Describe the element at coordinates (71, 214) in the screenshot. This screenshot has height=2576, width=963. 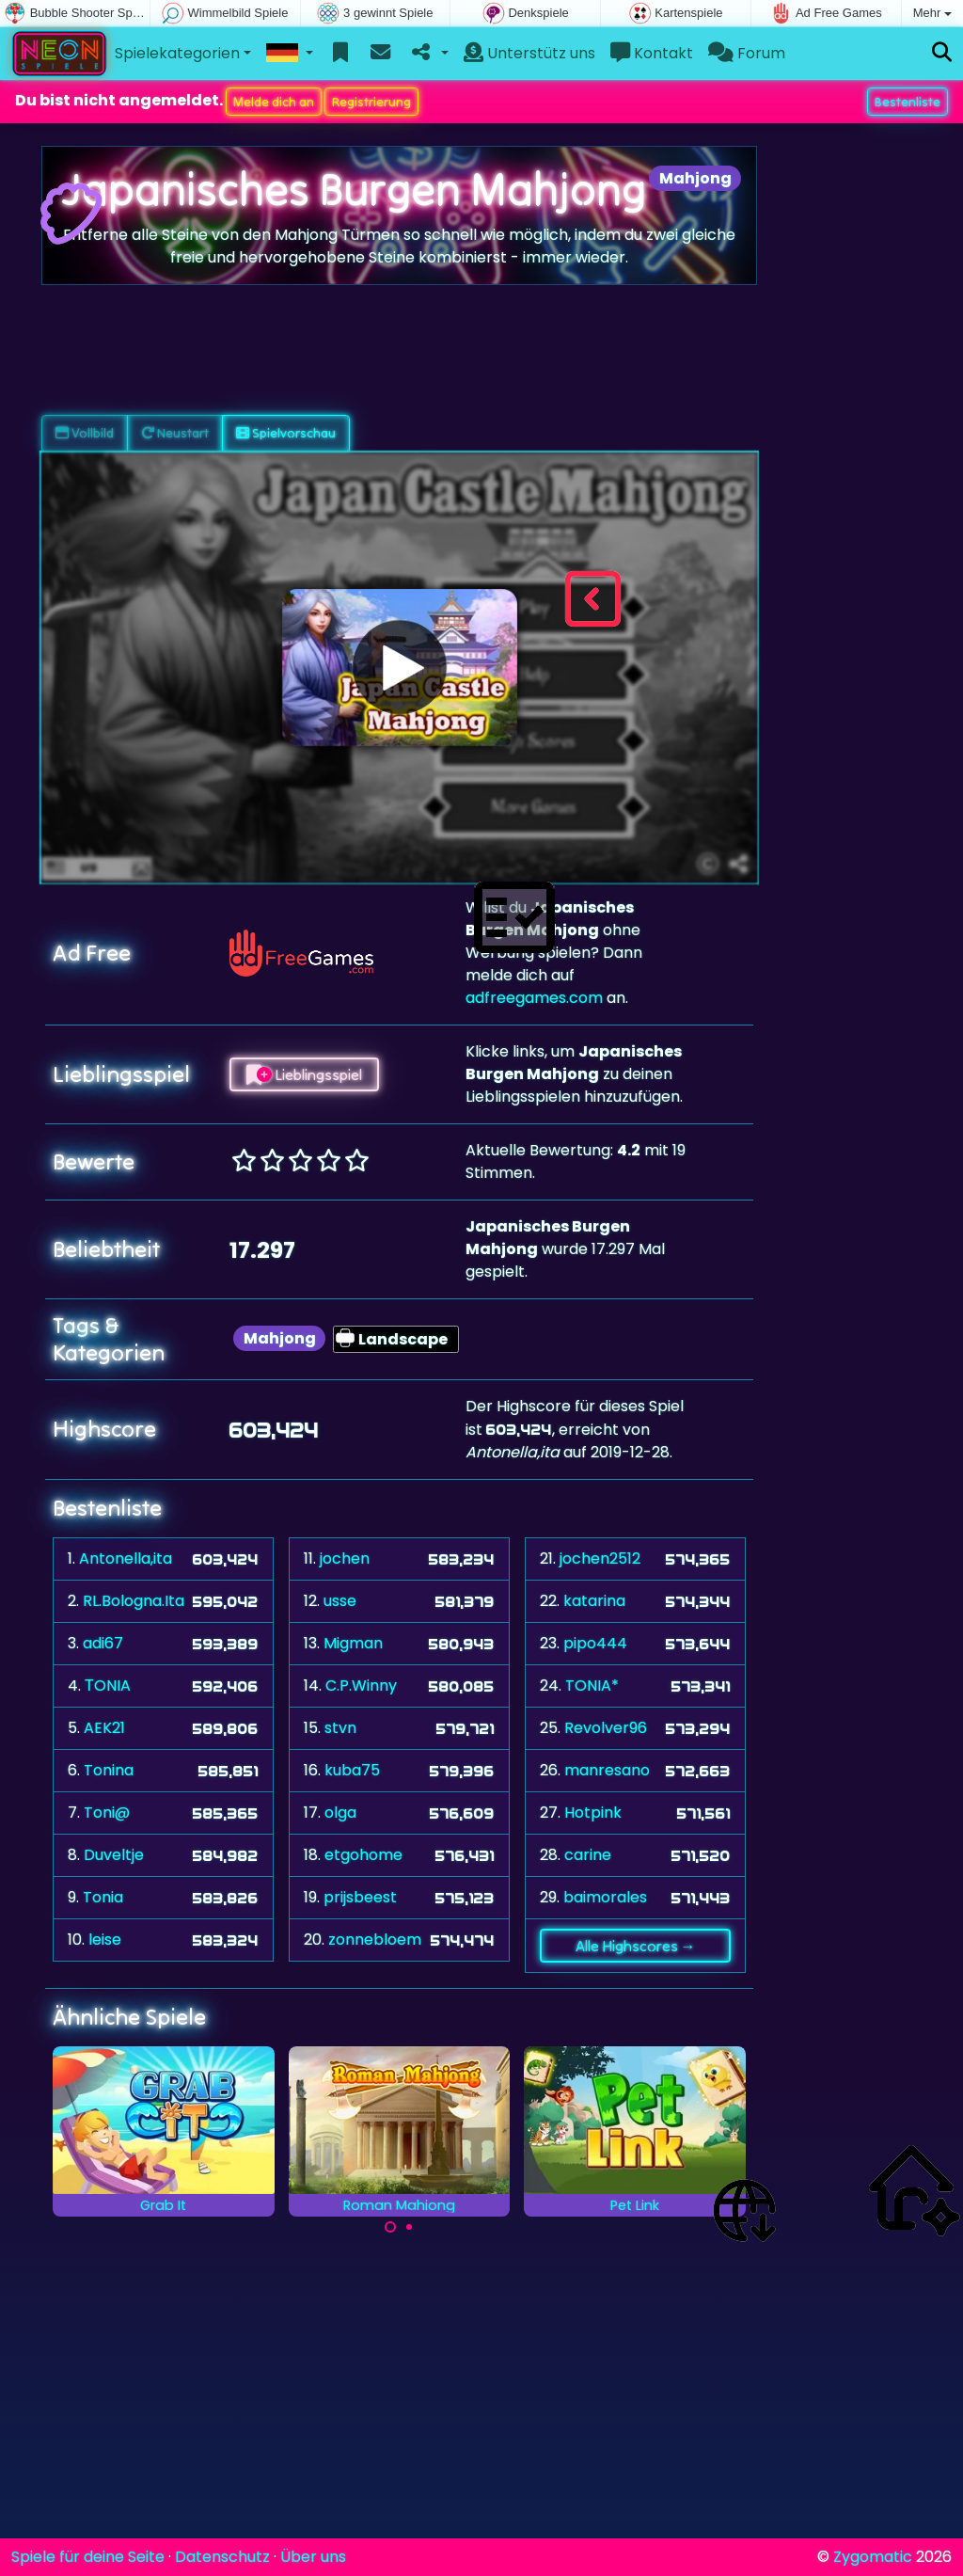
I see `browse asian cuisine or dumpling restaurants` at that location.